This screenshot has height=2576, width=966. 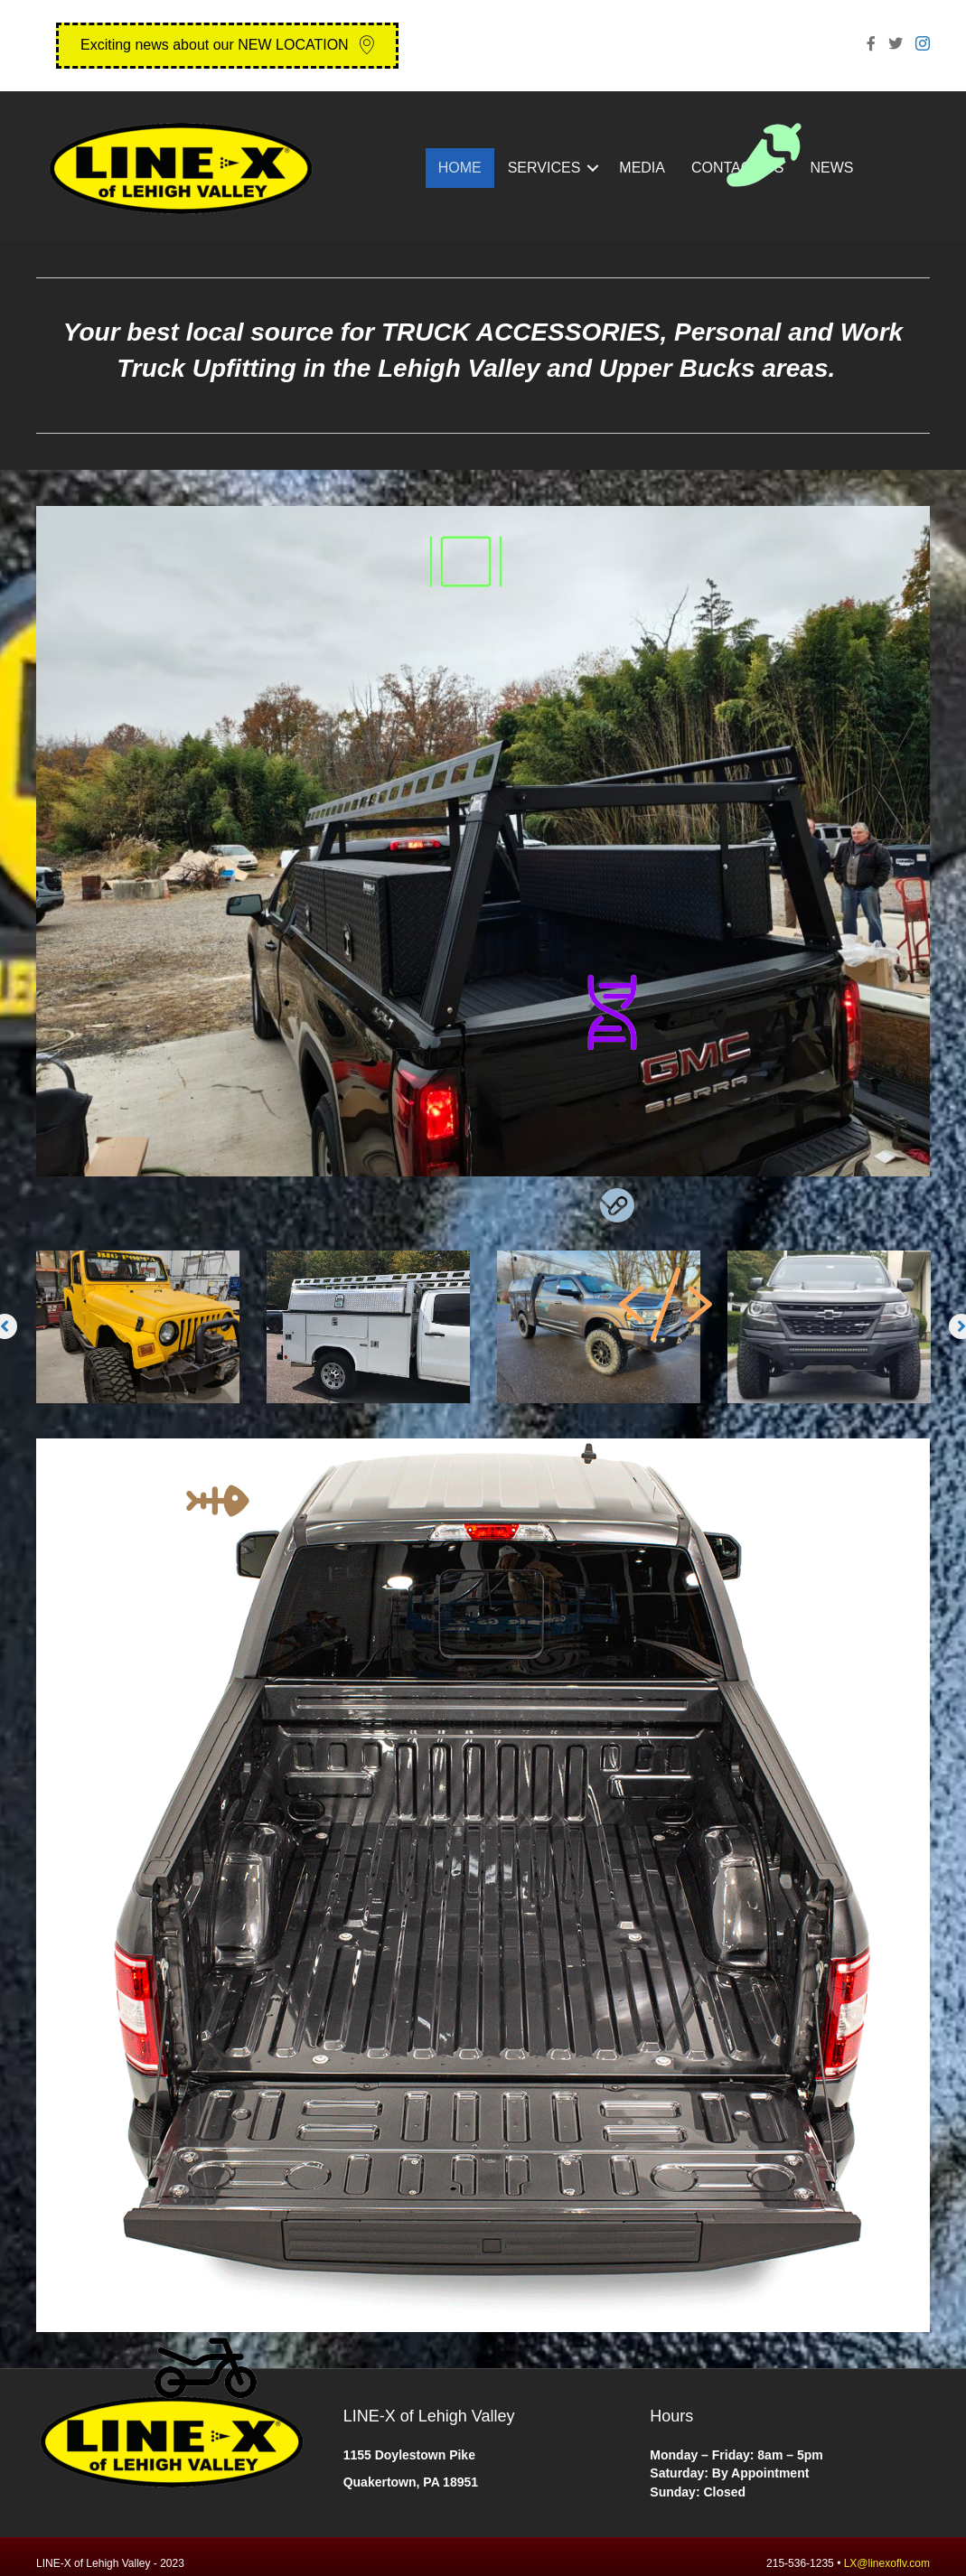 I want to click on select motorcycle as vehicle type, so click(x=205, y=2369).